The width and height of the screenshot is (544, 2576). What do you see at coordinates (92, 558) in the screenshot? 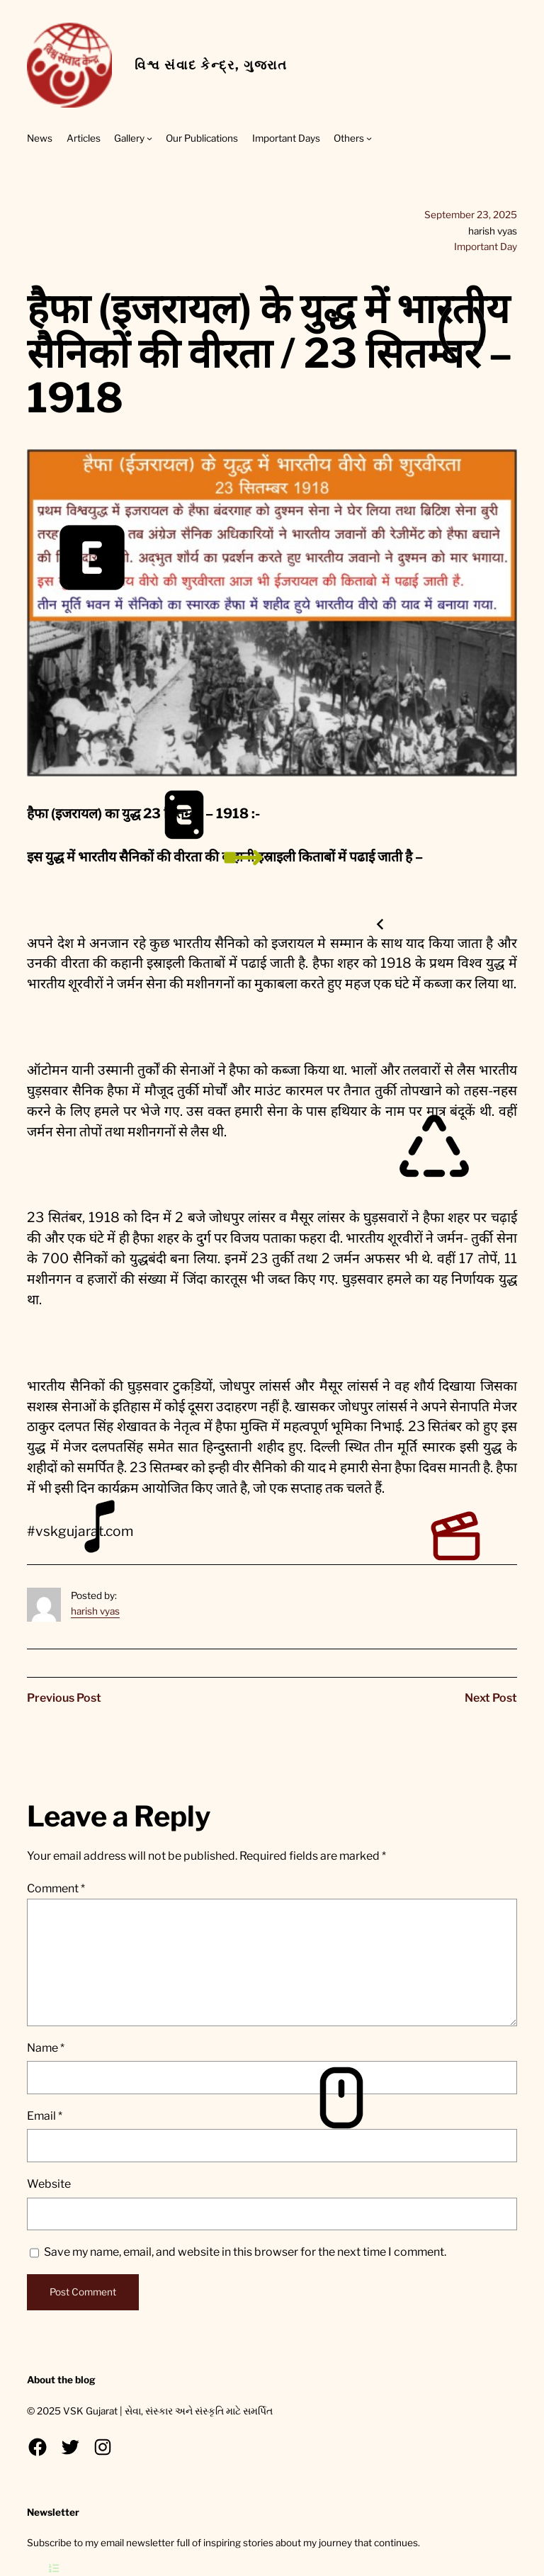
I see `indicates an "E" rating or classification` at bounding box center [92, 558].